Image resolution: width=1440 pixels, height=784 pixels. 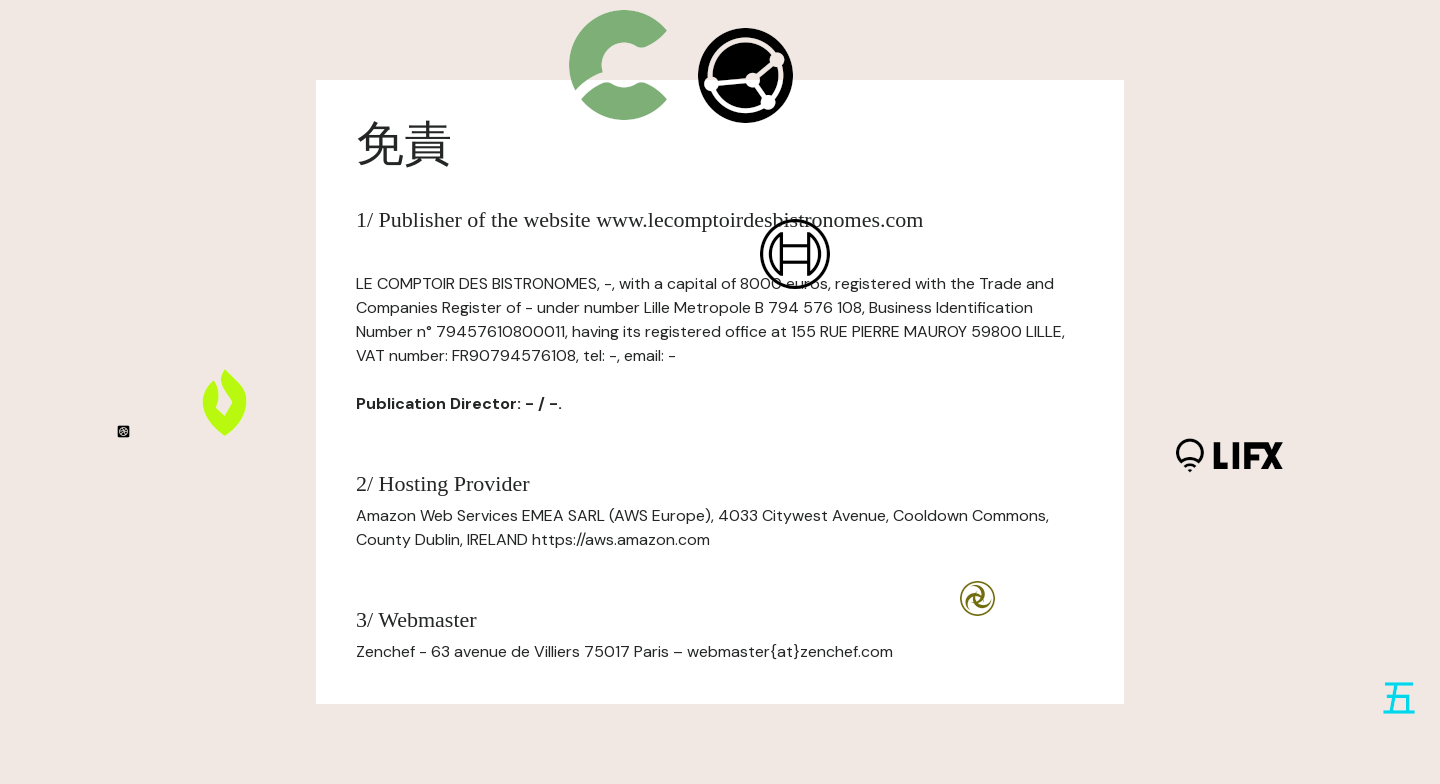 I want to click on elastic cloud logo, so click(x=618, y=65).